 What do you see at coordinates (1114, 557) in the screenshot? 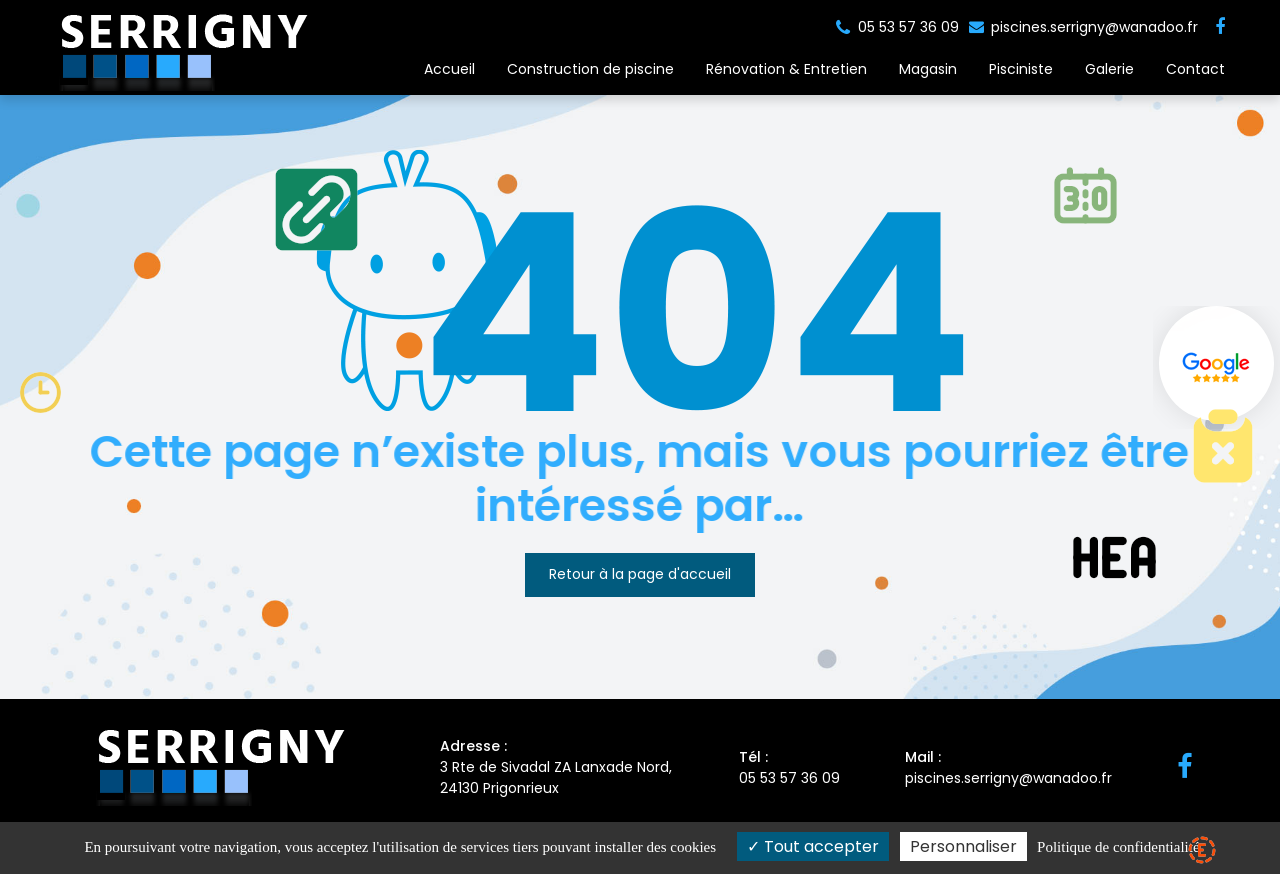
I see `indicates HTTP HEAD request method` at bounding box center [1114, 557].